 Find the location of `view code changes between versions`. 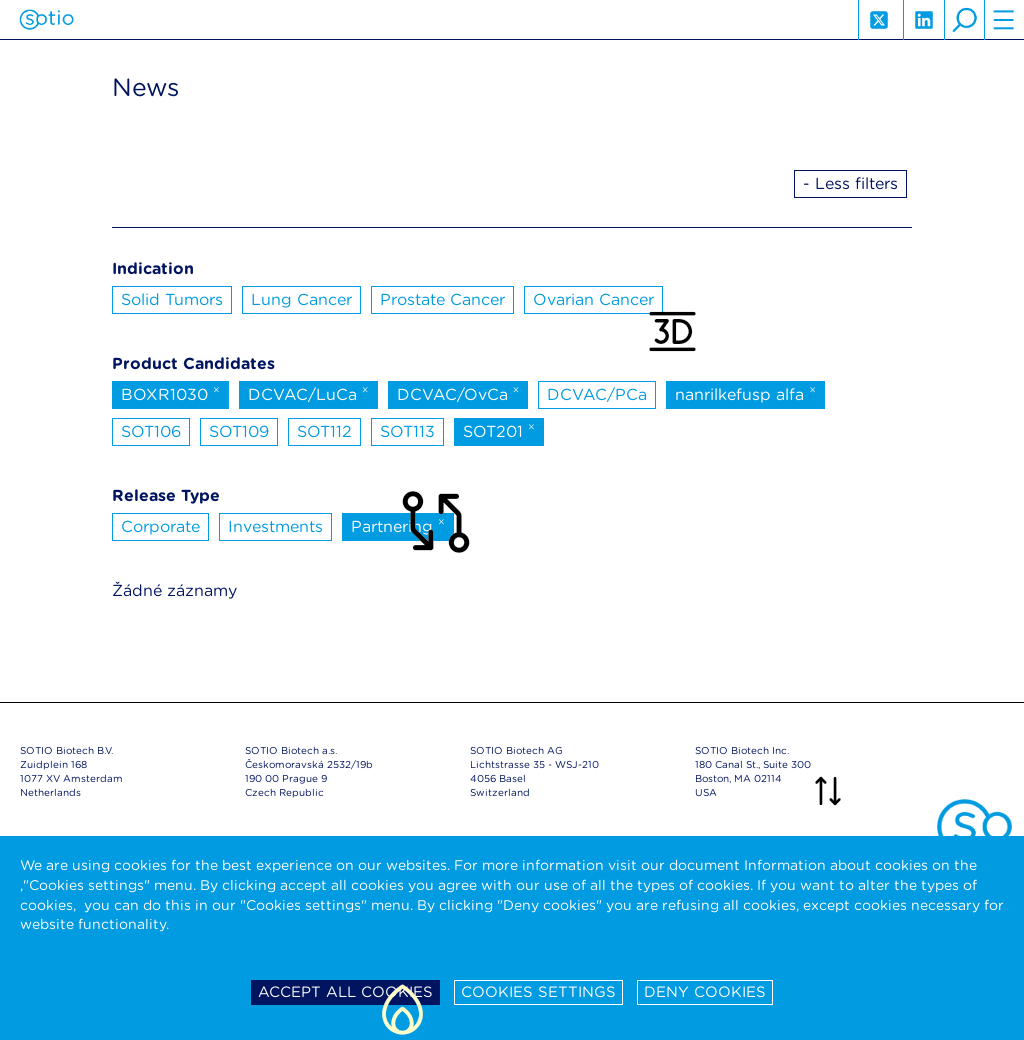

view code changes between versions is located at coordinates (436, 522).